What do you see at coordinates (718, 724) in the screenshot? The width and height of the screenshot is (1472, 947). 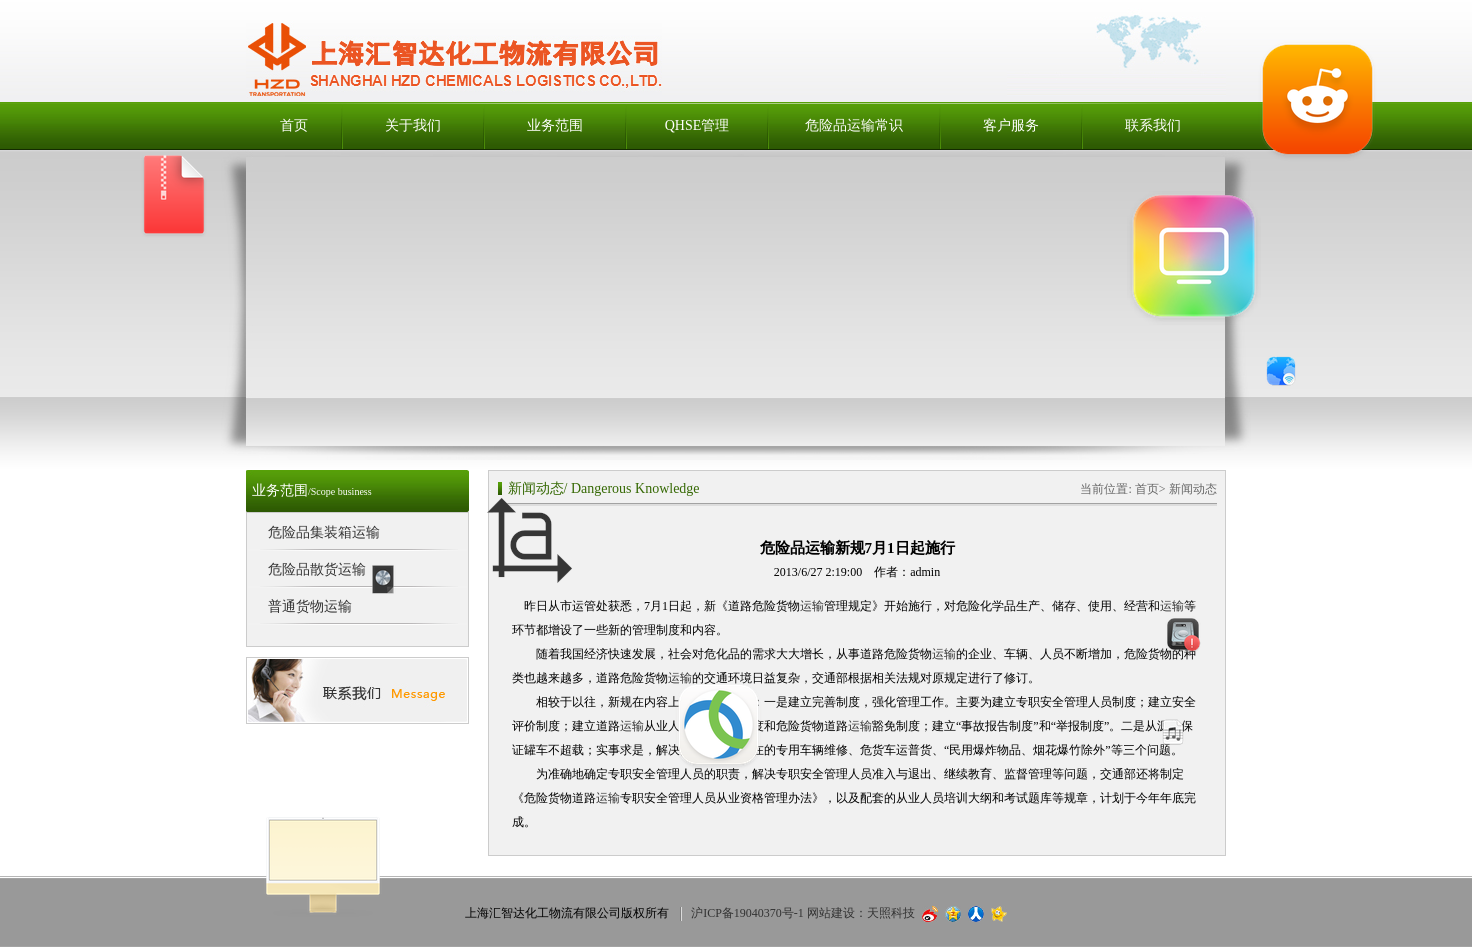 I see `open cisco anyconnect vpn client` at bounding box center [718, 724].